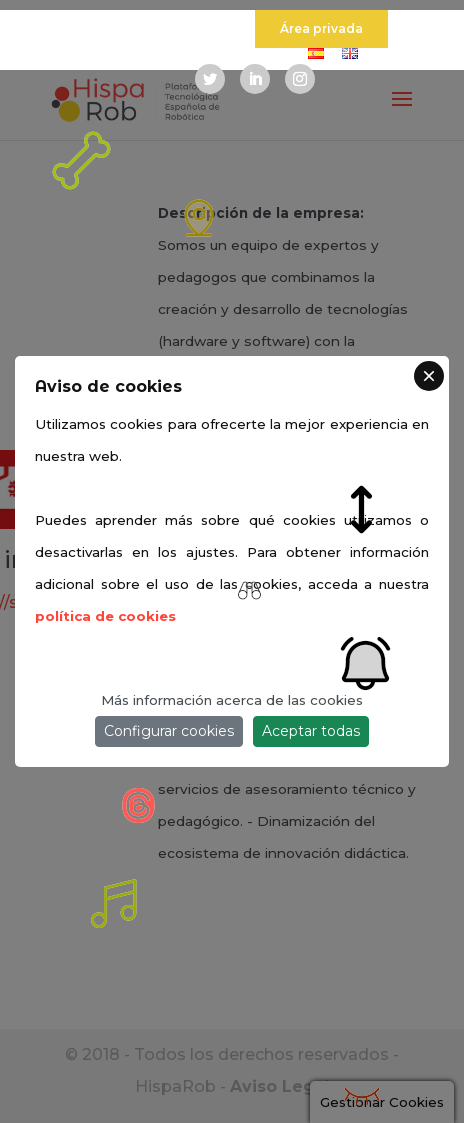 This screenshot has width=464, height=1123. Describe the element at coordinates (361, 509) in the screenshot. I see `resize element vertically` at that location.